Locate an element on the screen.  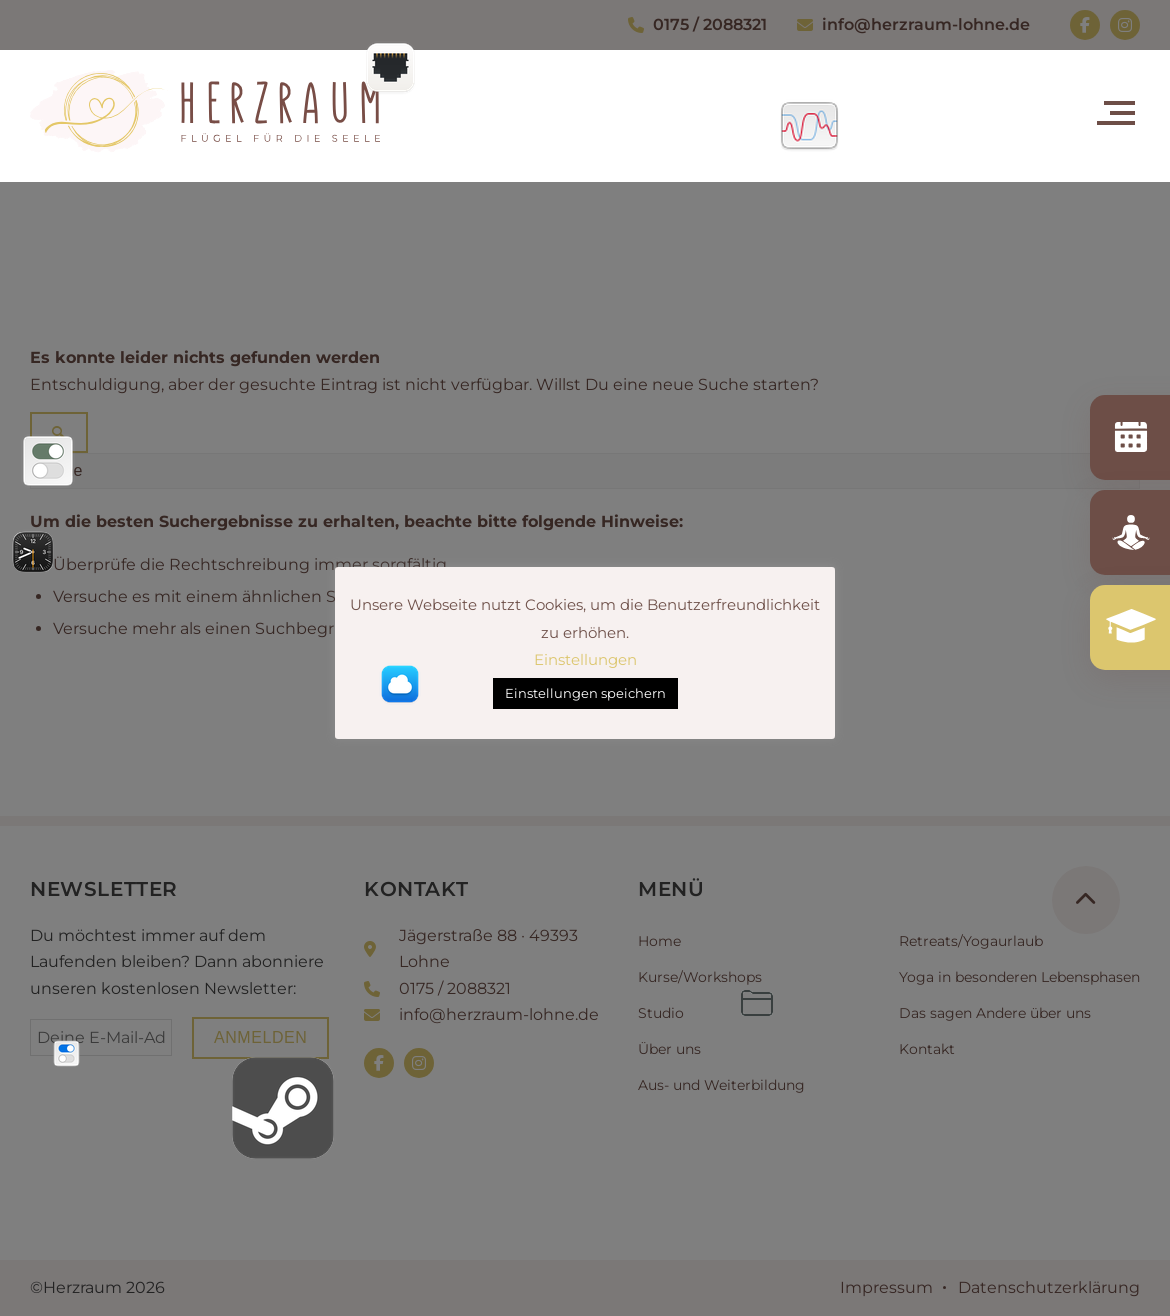
open gnome tweaks to customize desktop settings is located at coordinates (66, 1053).